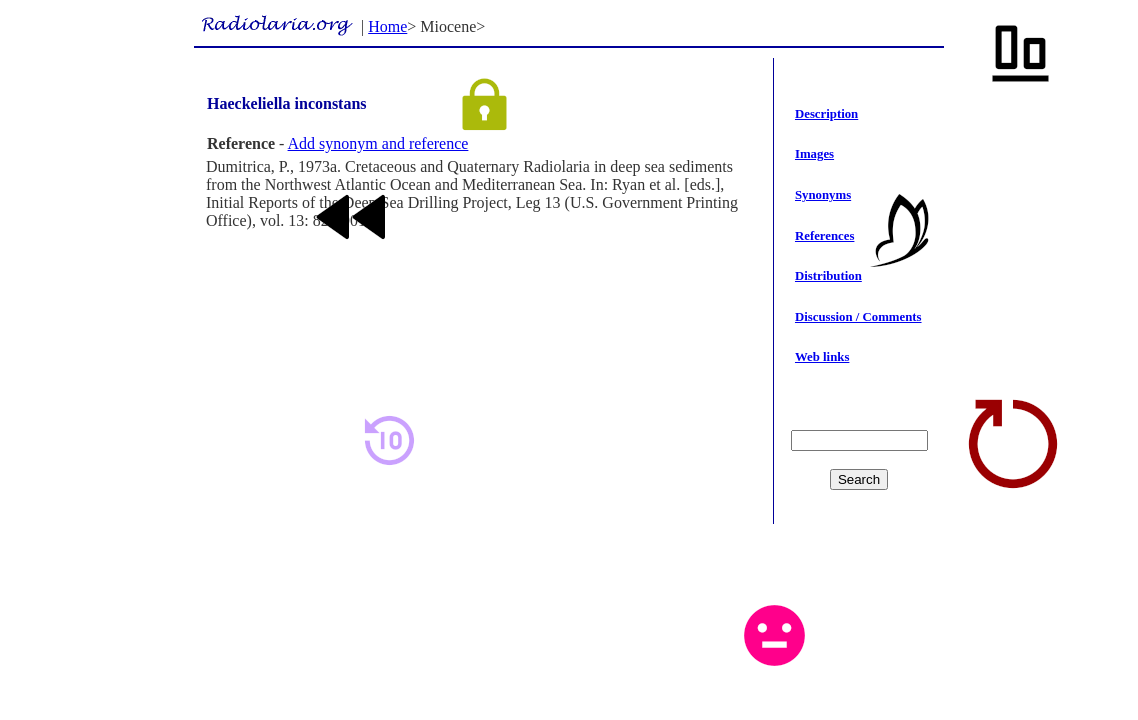  I want to click on align items to the bottom of a container, so click(1020, 53).